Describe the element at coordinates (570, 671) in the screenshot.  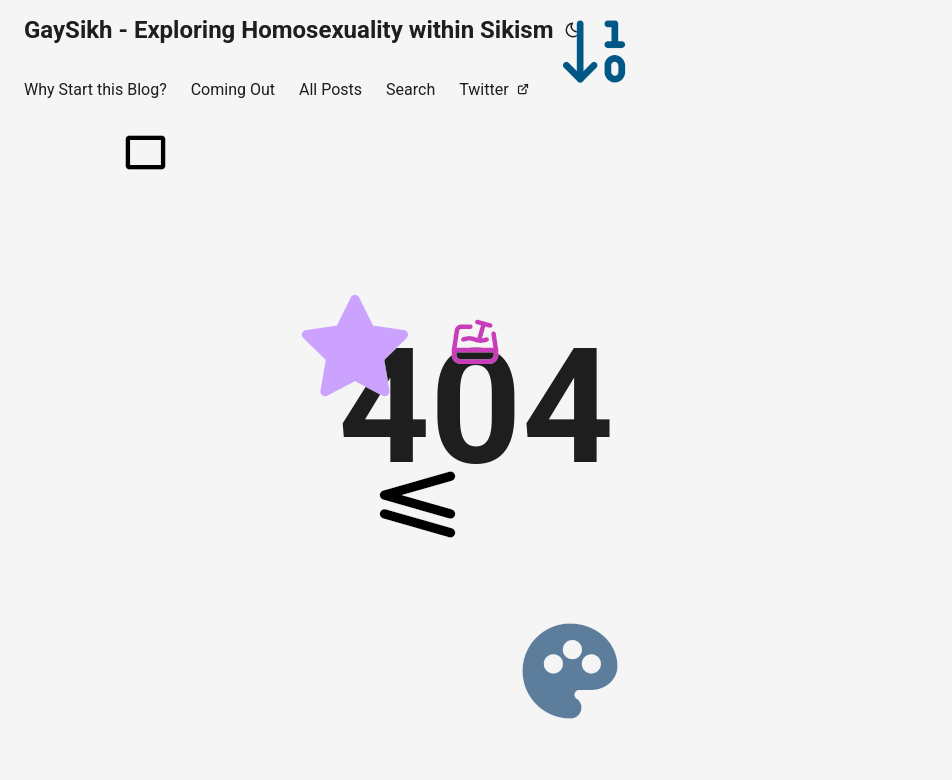
I see `open color or theme customization options` at that location.